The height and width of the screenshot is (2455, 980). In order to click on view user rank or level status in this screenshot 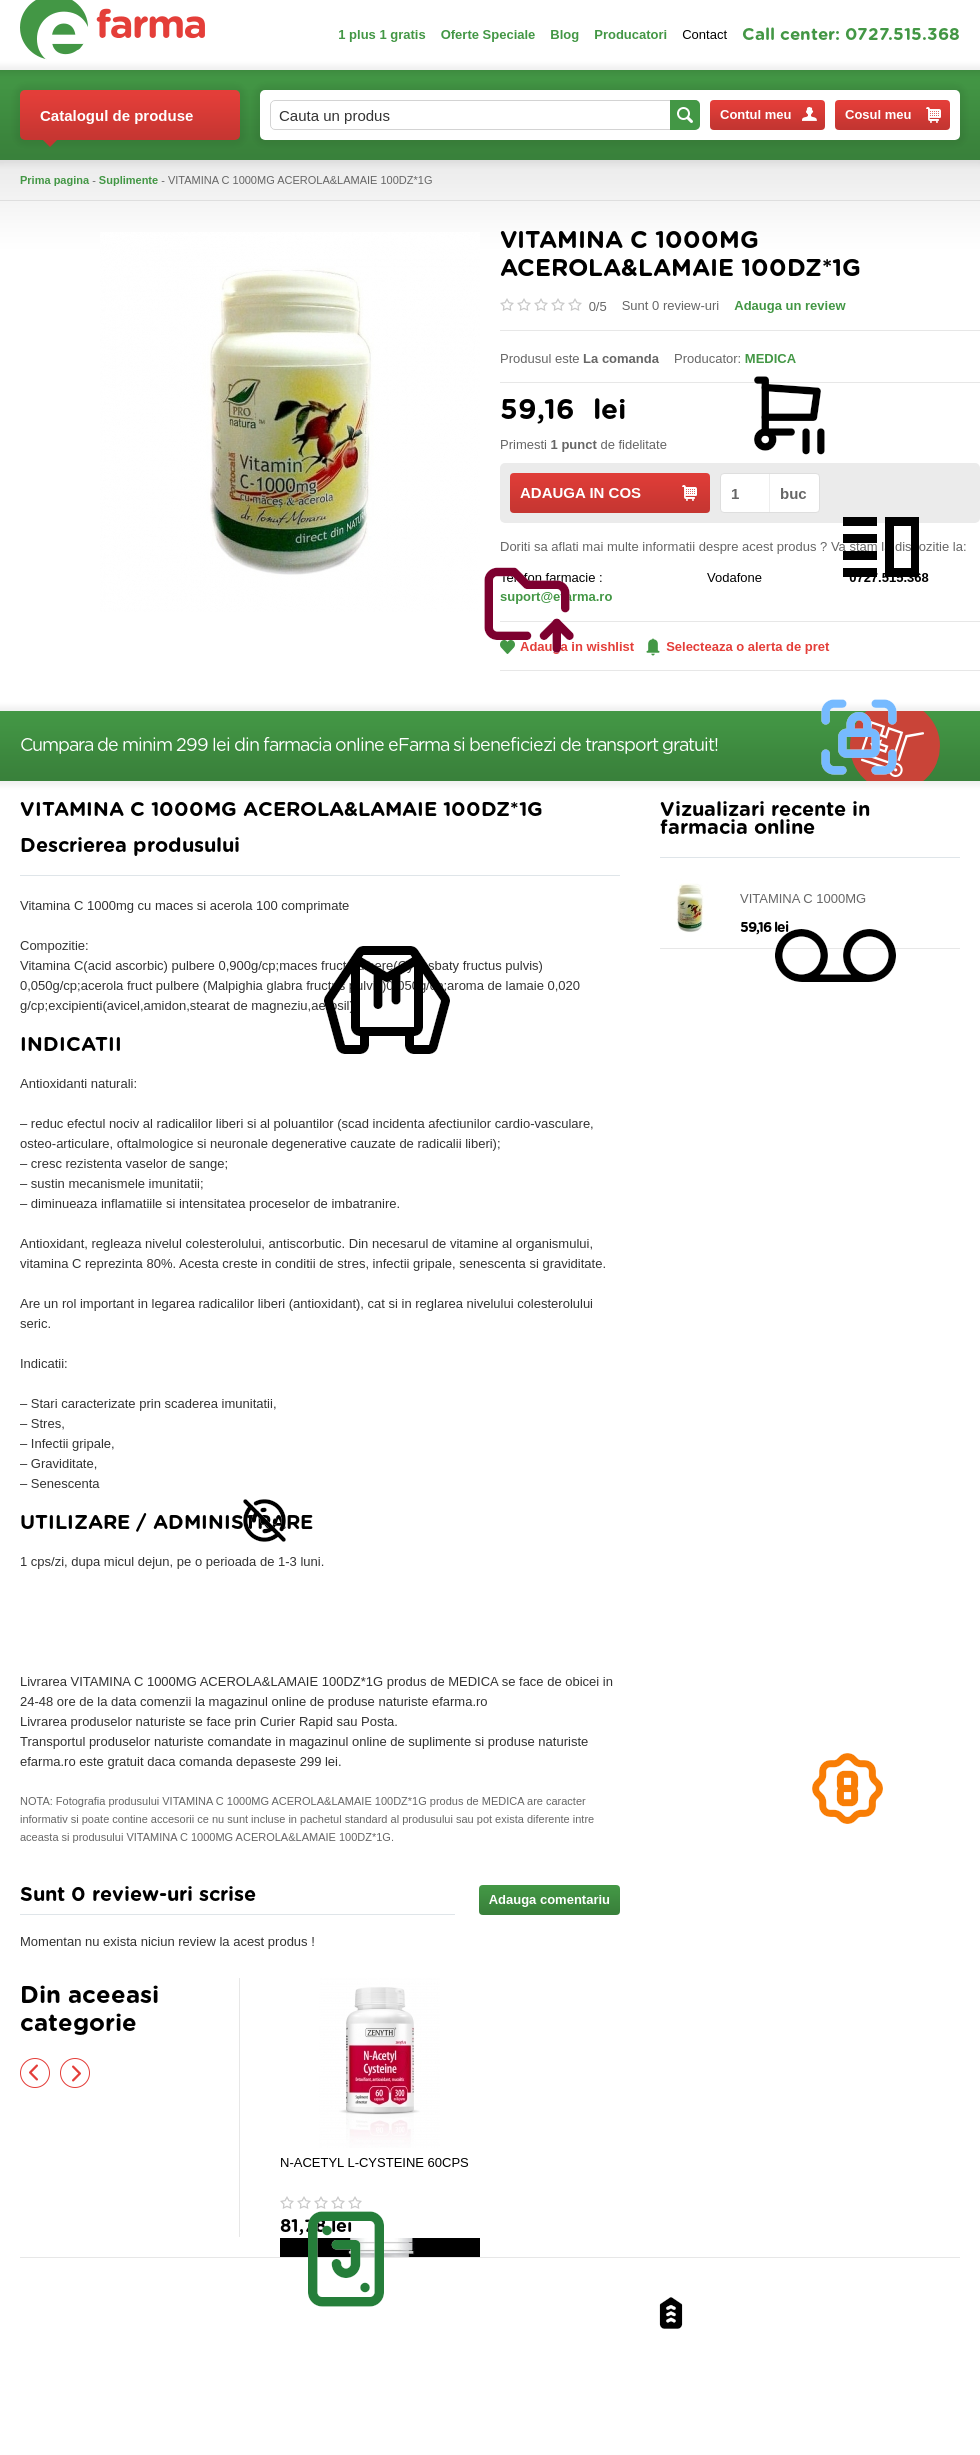, I will do `click(671, 2313)`.